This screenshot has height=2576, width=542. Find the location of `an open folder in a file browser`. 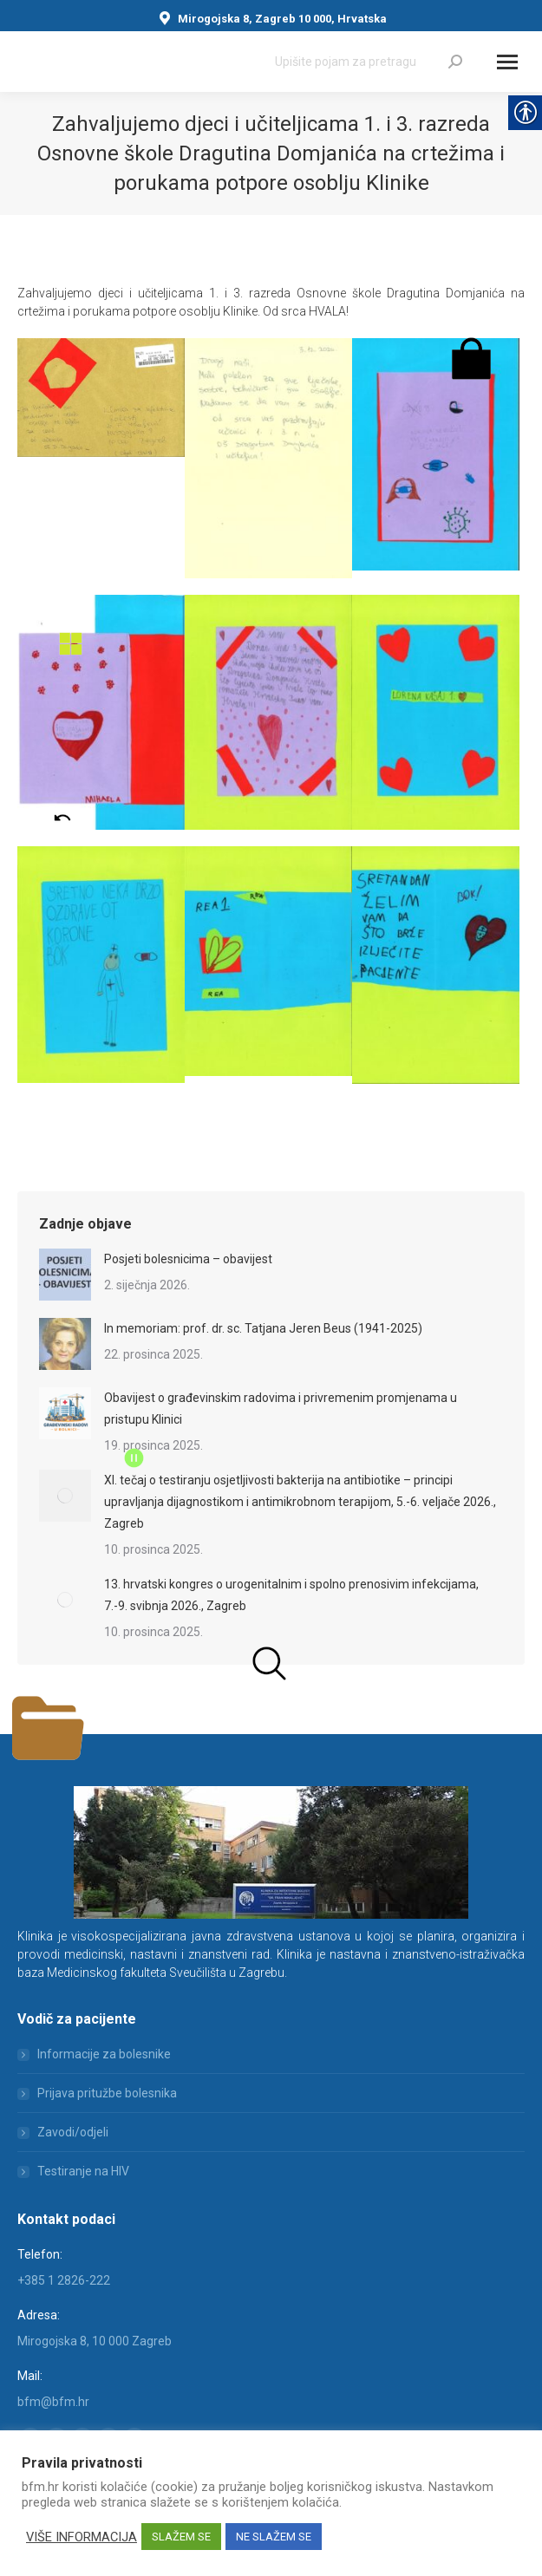

an open folder in a file browser is located at coordinates (49, 1728).